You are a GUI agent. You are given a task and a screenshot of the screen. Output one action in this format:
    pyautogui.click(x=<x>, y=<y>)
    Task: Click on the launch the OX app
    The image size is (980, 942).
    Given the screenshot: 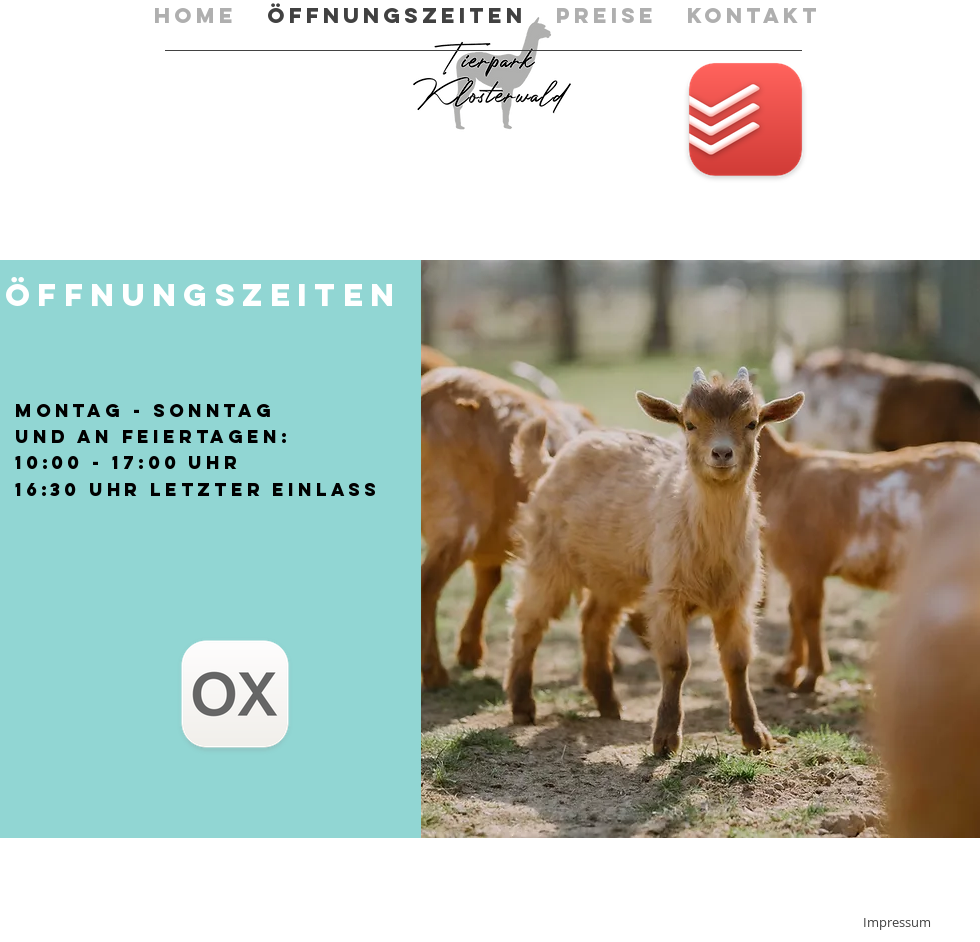 What is the action you would take?
    pyautogui.click(x=235, y=694)
    